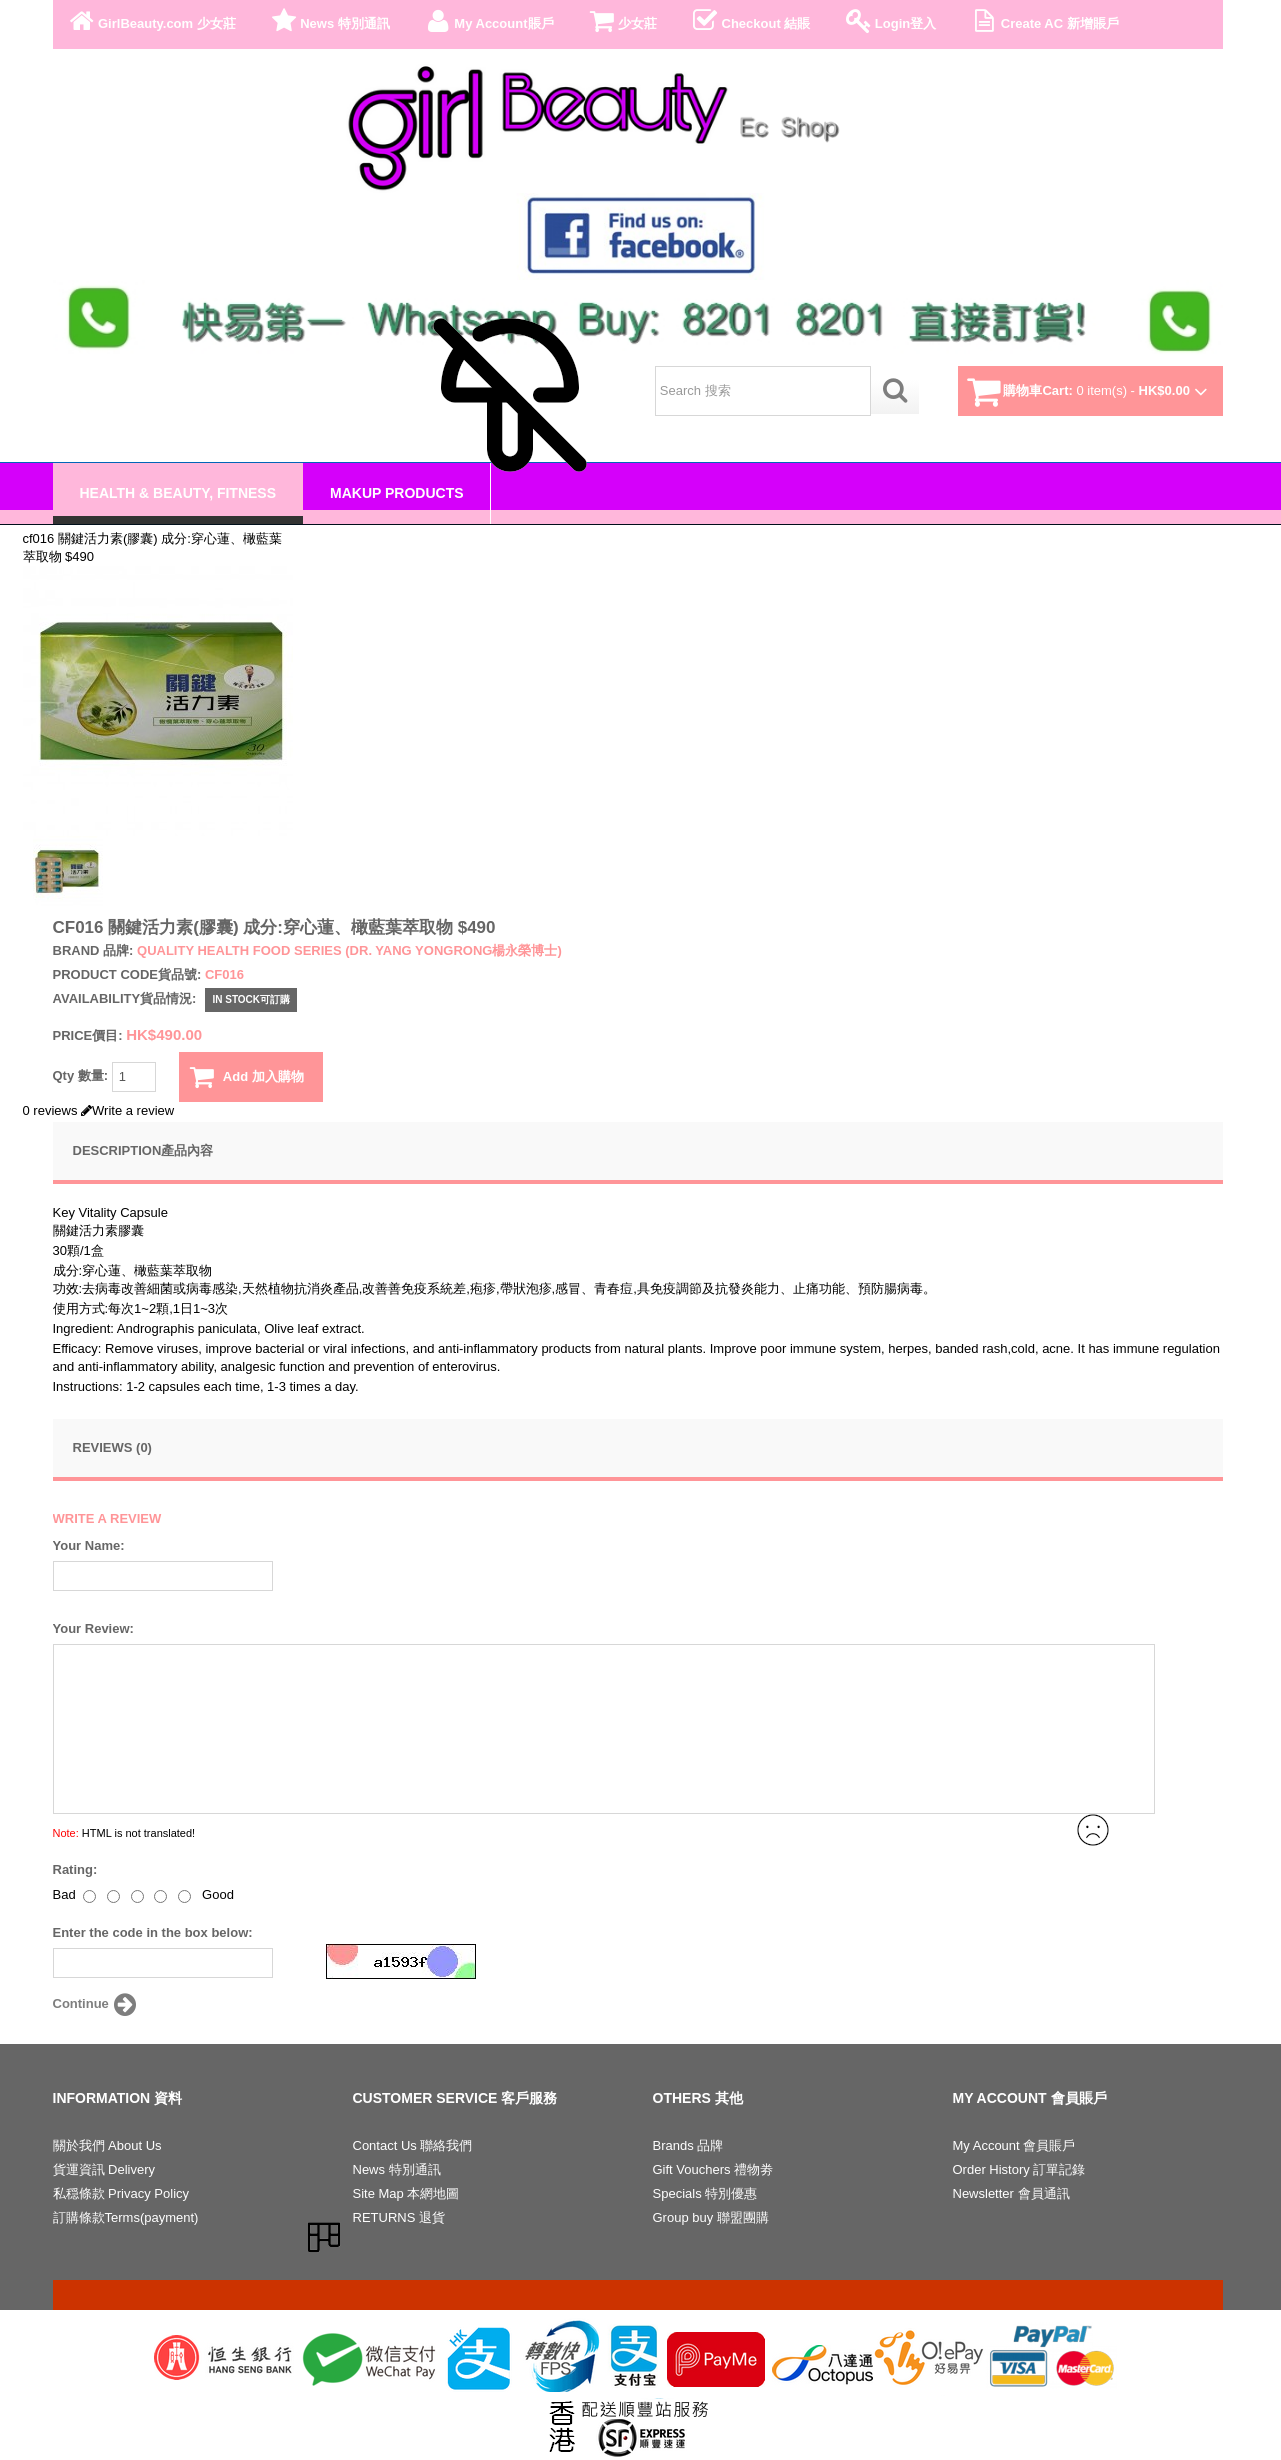 The width and height of the screenshot is (1281, 2460). I want to click on indicates mushroom-free or no mushrooms, so click(510, 395).